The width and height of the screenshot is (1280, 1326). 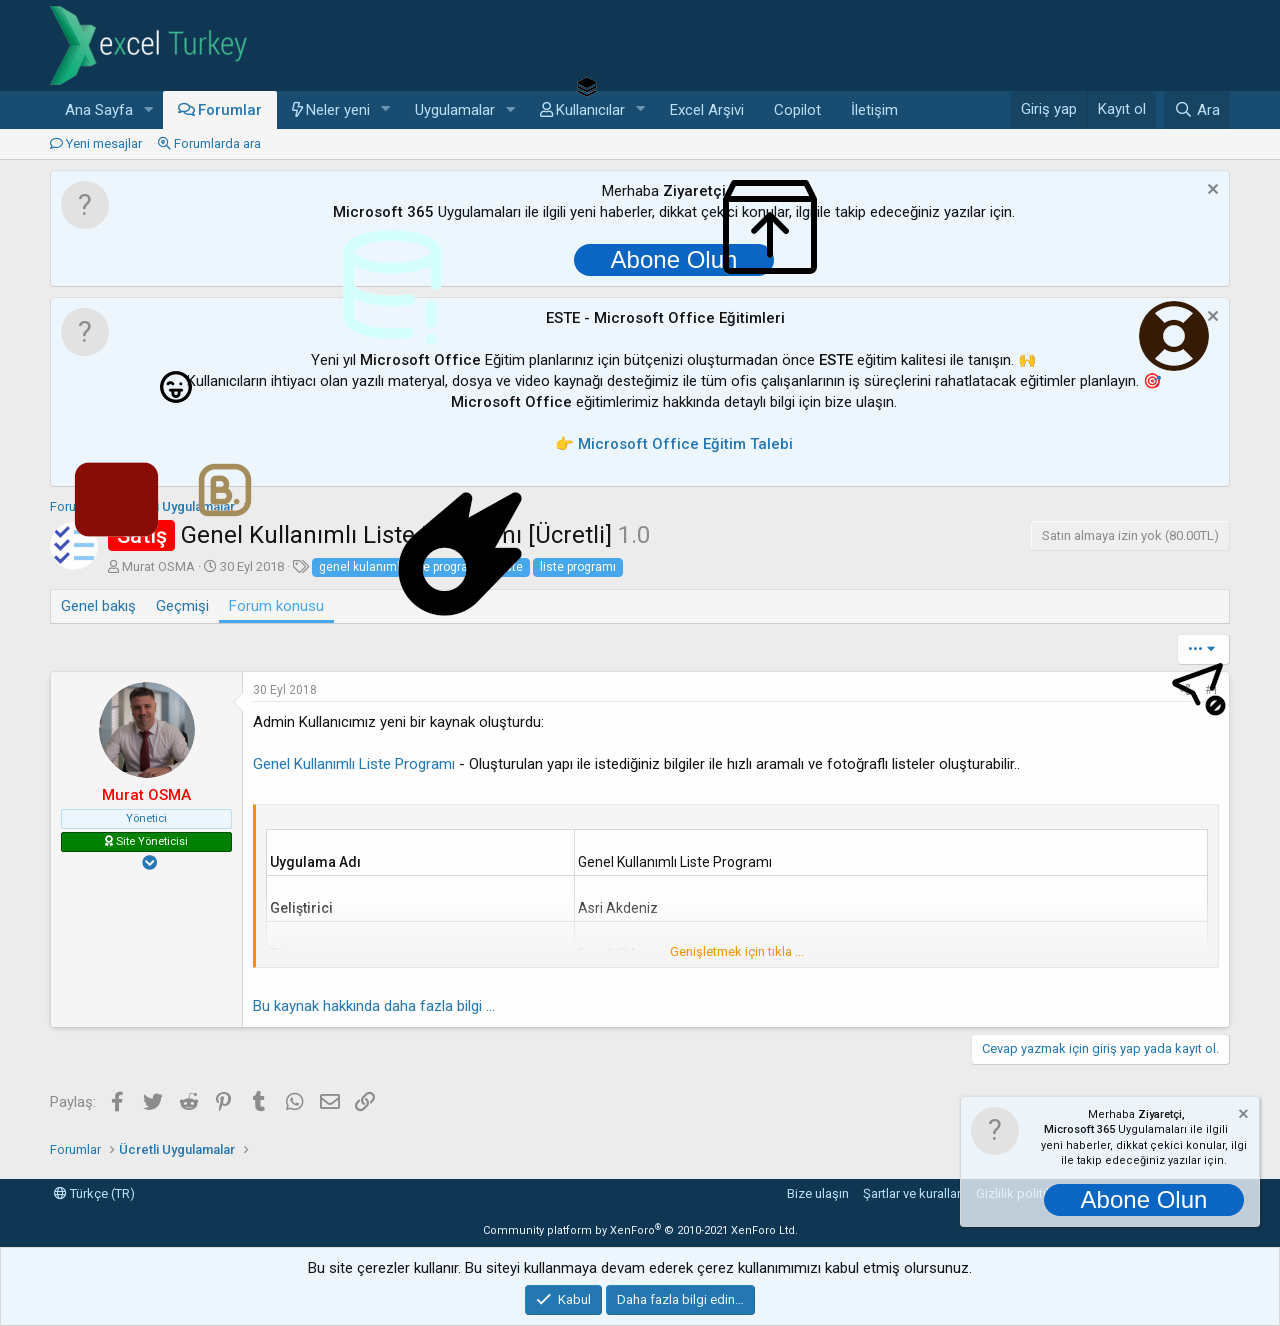 What do you see at coordinates (1198, 688) in the screenshot?
I see `disable location sharing` at bounding box center [1198, 688].